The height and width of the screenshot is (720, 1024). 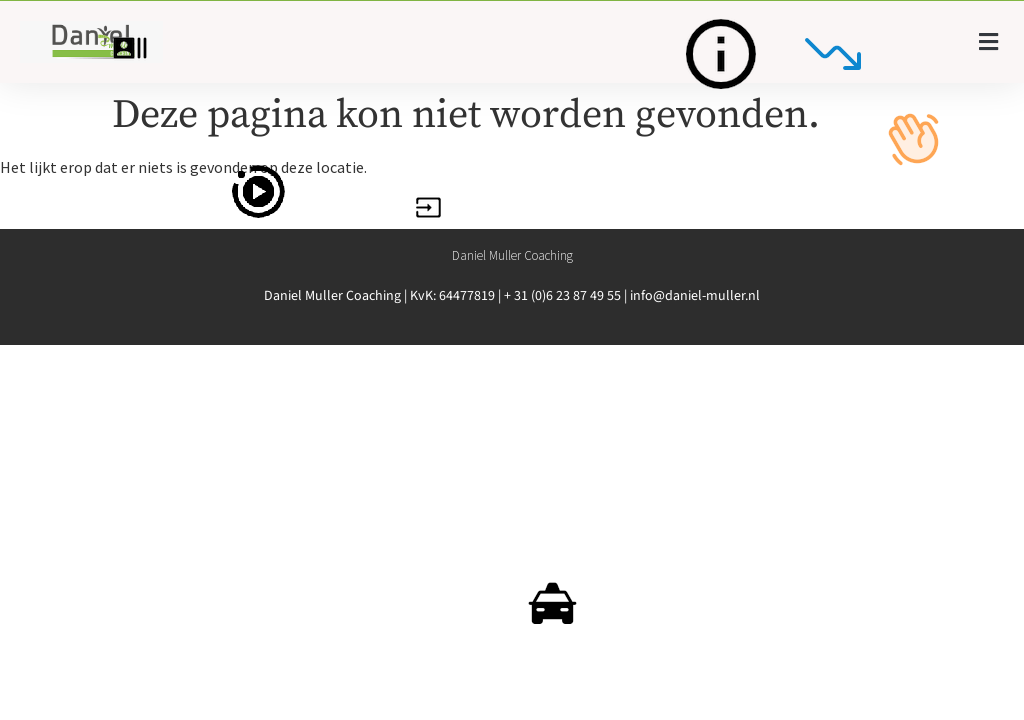 I want to click on view more information about this item, so click(x=721, y=54).